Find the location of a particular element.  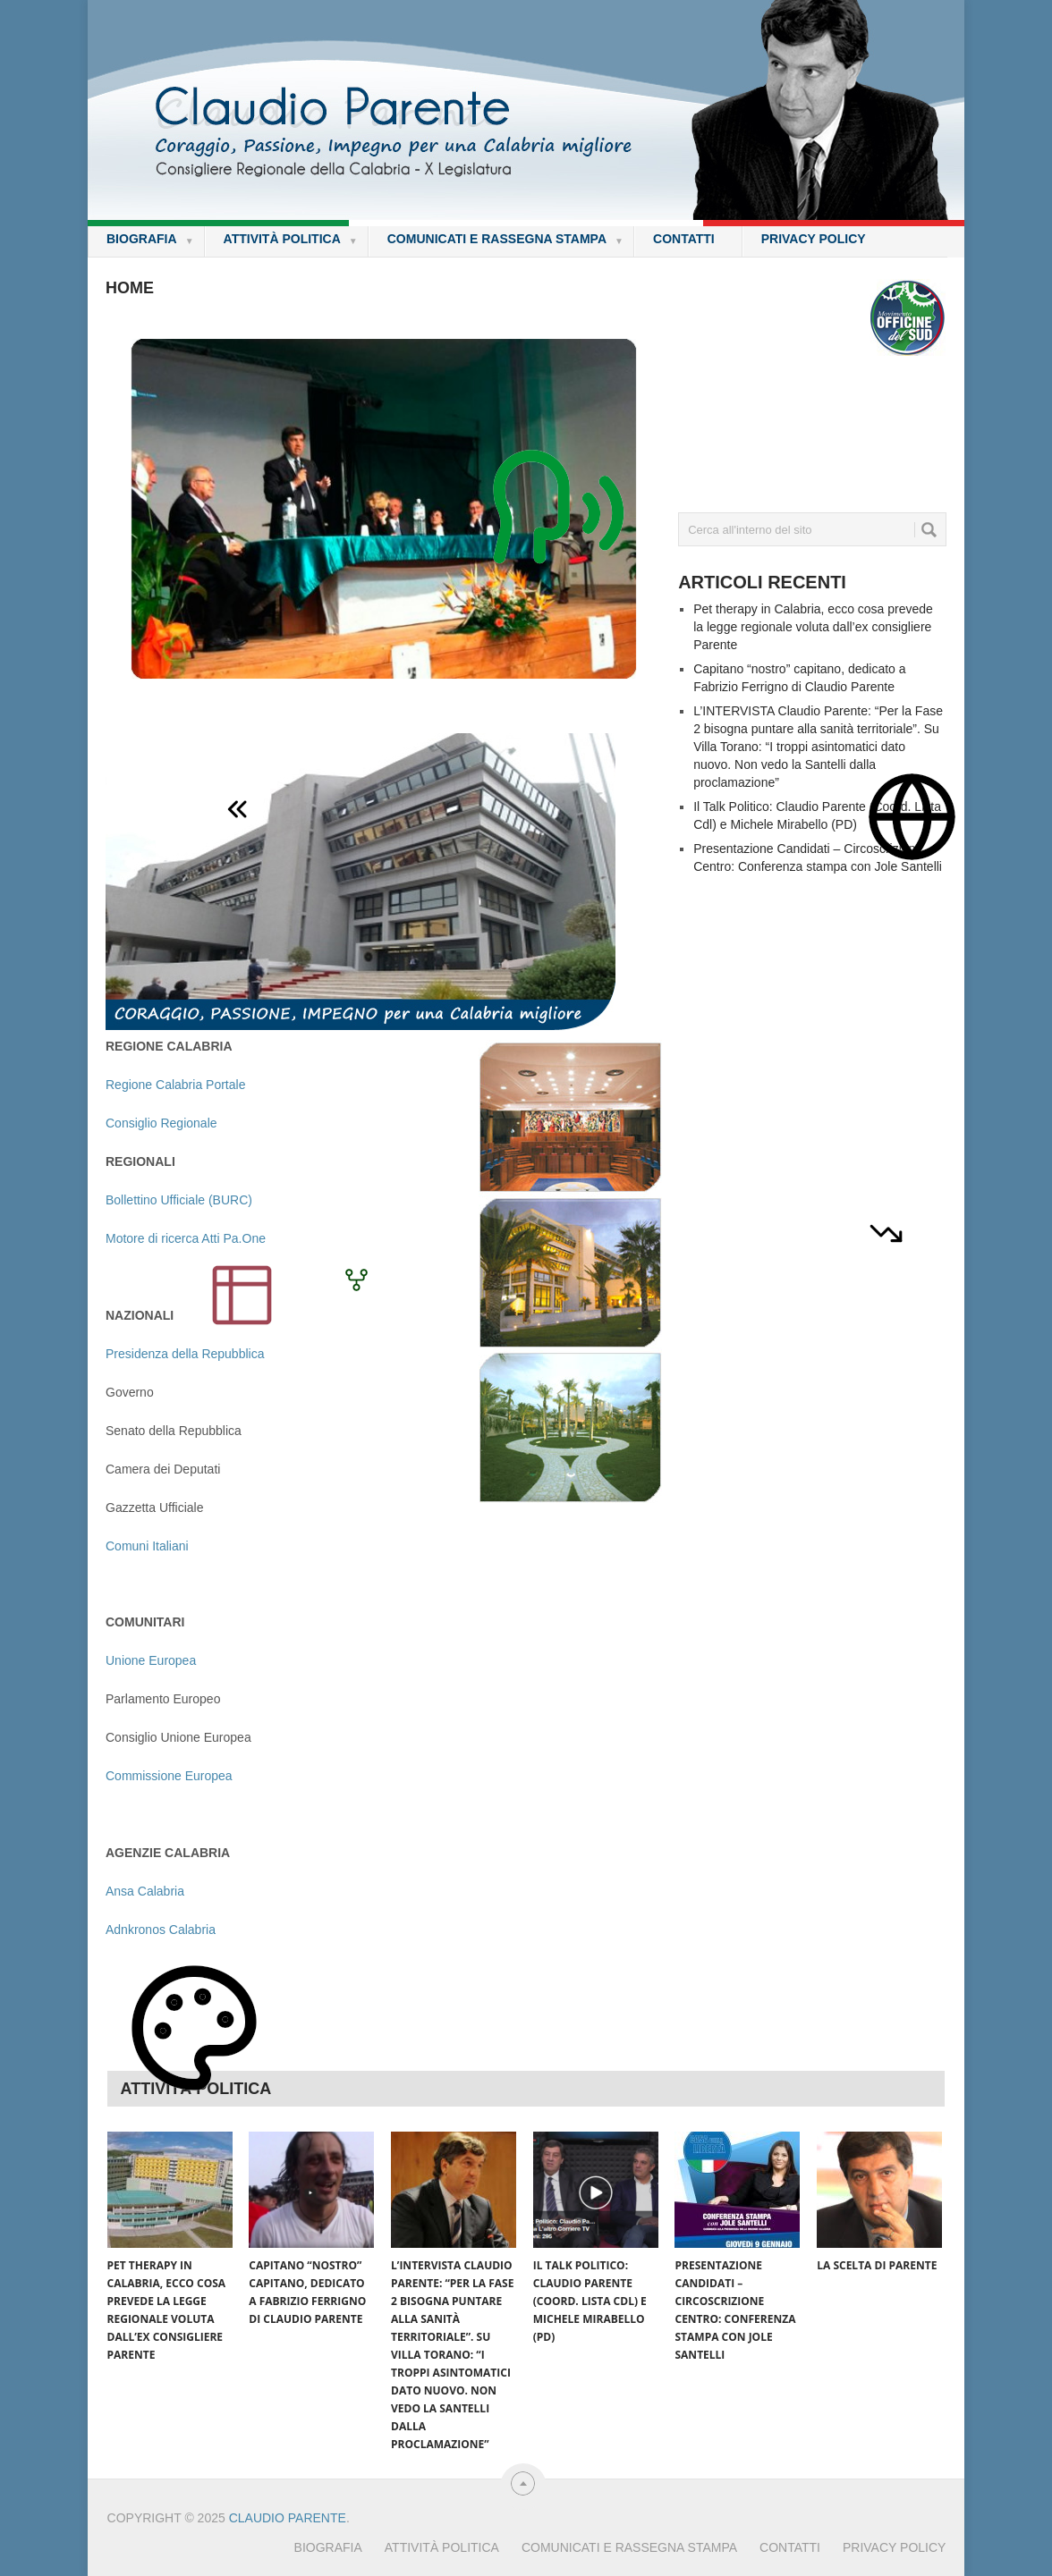

go back to the beginning is located at coordinates (238, 809).